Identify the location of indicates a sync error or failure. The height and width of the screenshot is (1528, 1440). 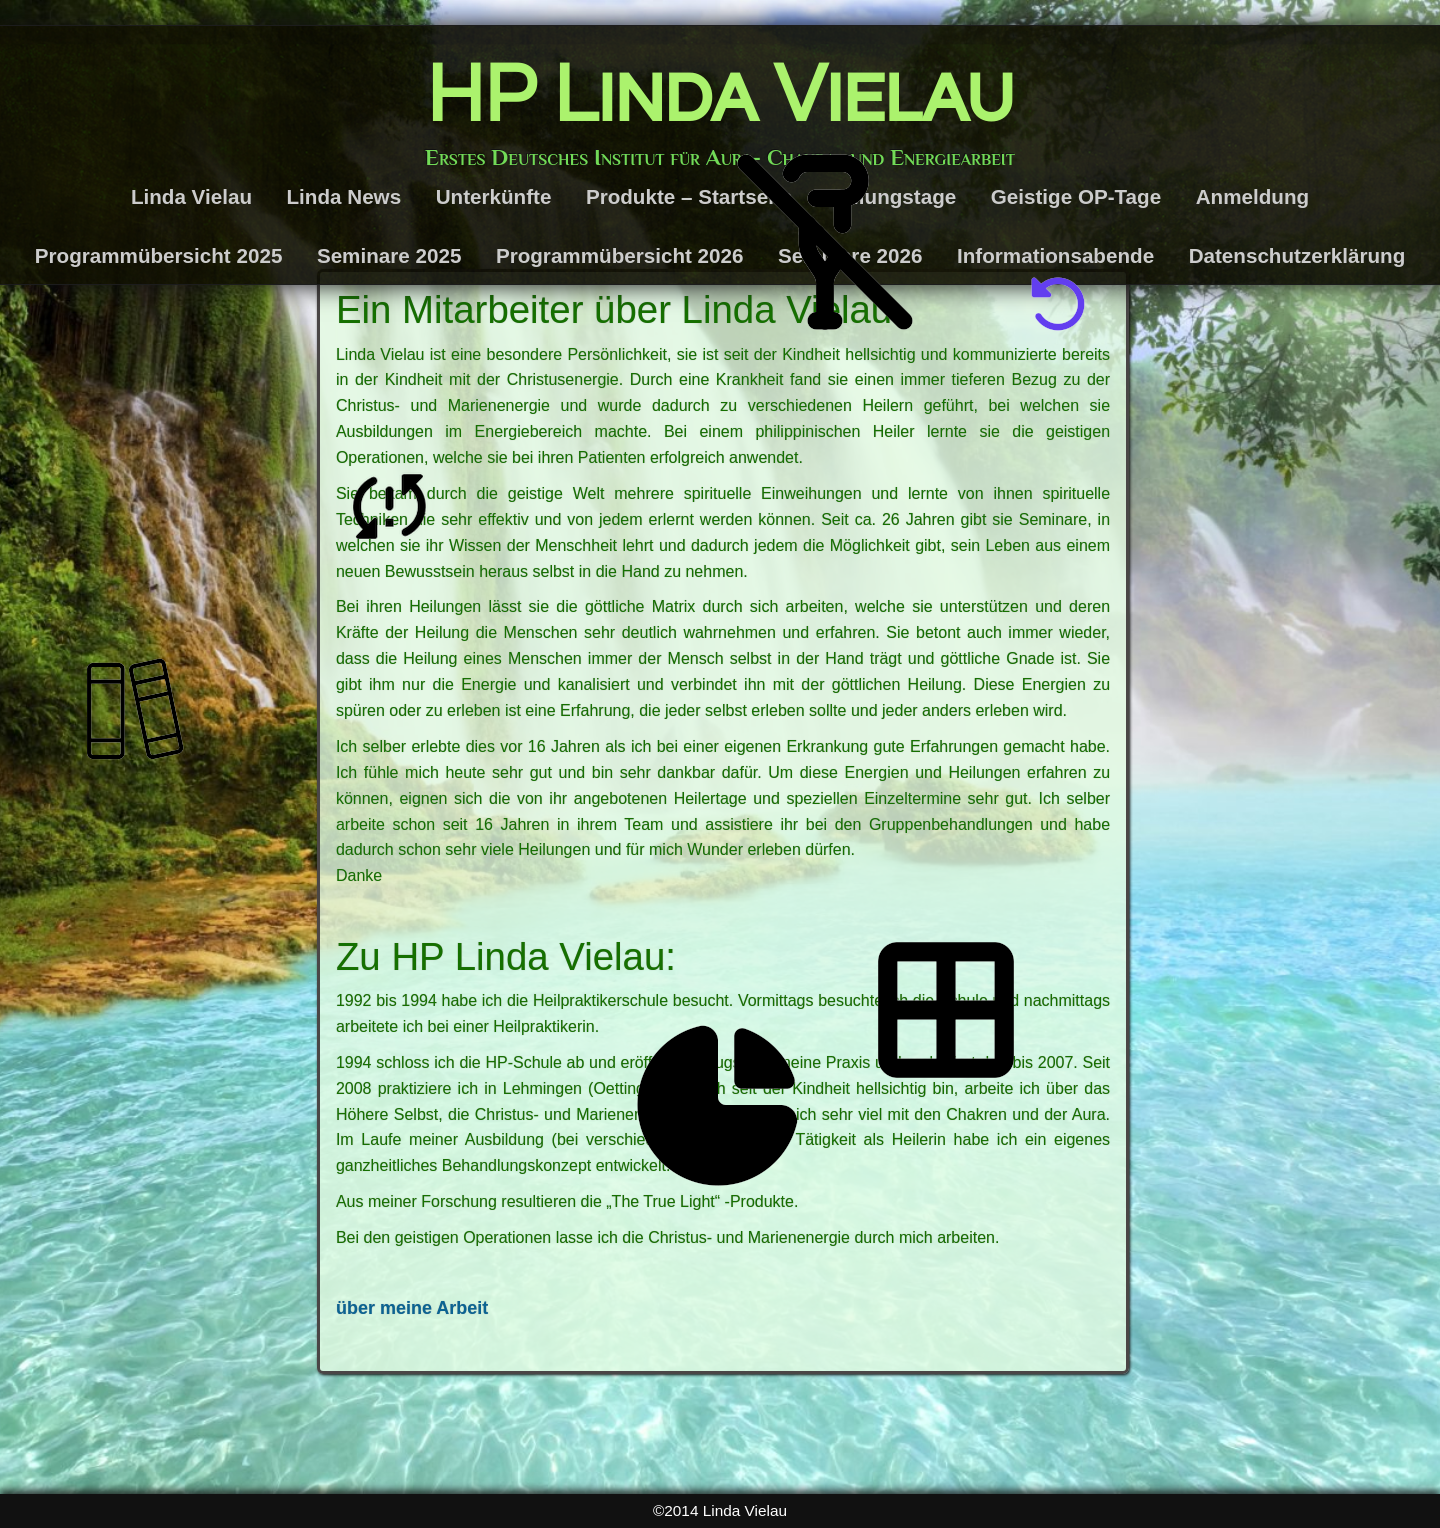
(389, 506).